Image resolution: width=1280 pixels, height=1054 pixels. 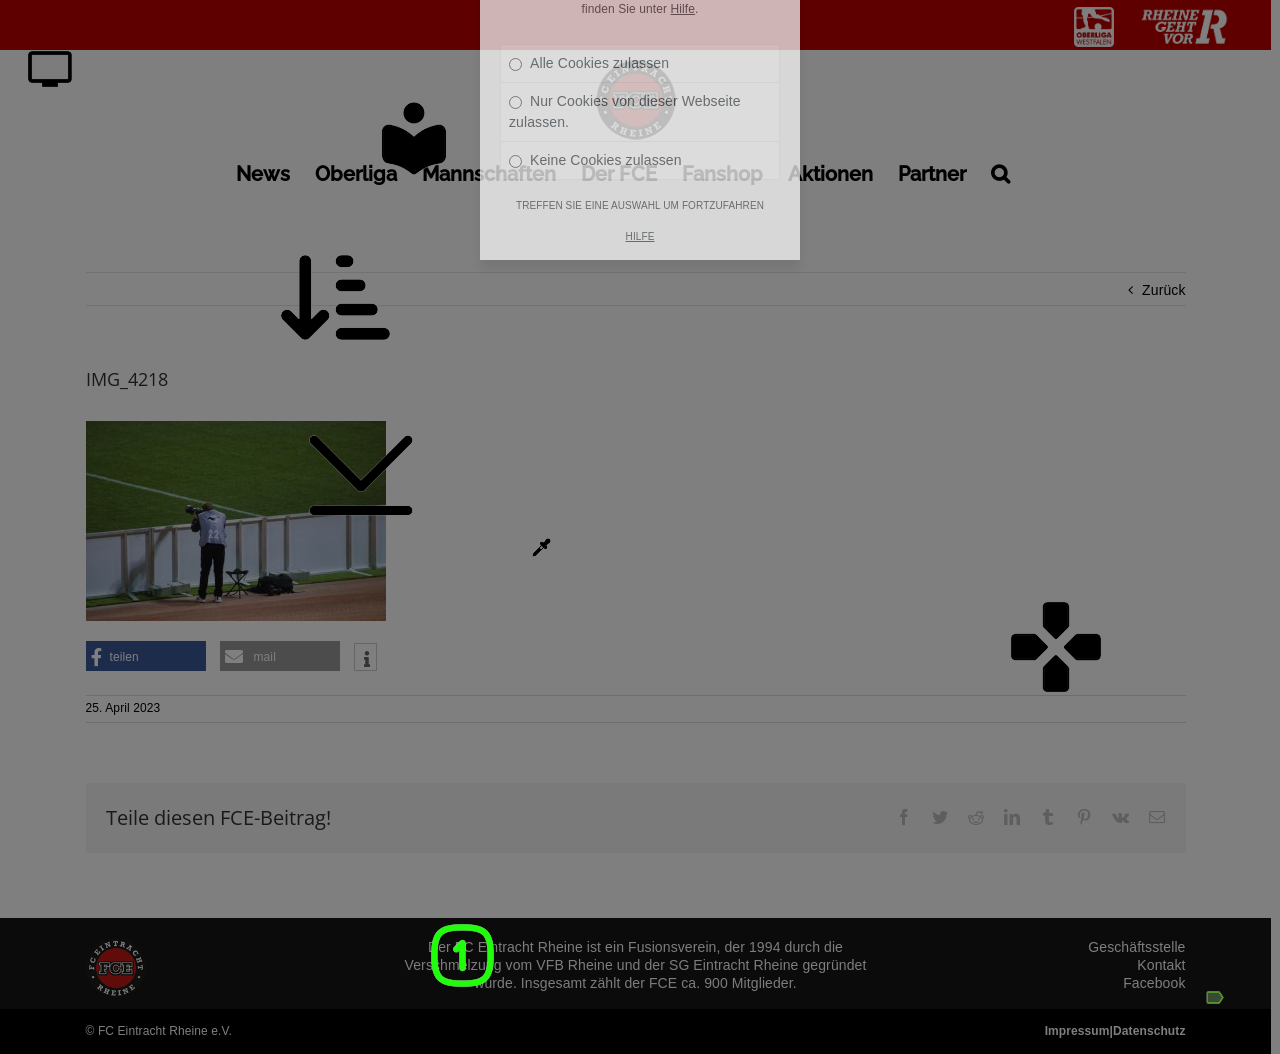 I want to click on pick a color from the screen, so click(x=541, y=547).